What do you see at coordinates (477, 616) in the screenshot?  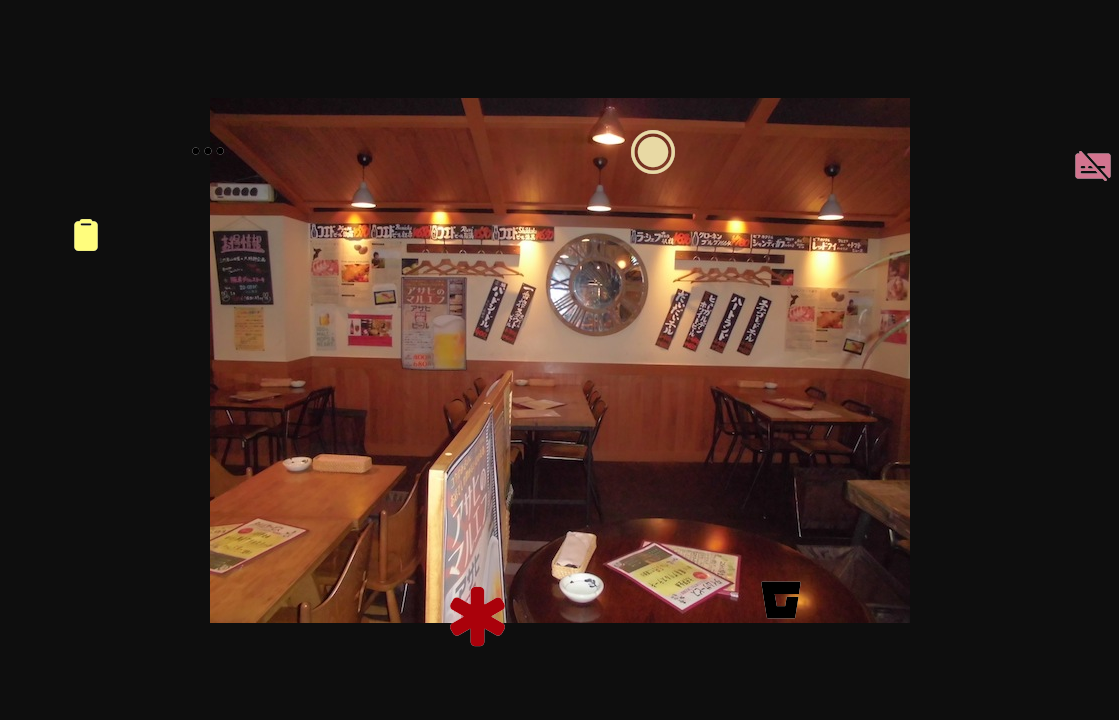 I see `access medical or health-related features` at bounding box center [477, 616].